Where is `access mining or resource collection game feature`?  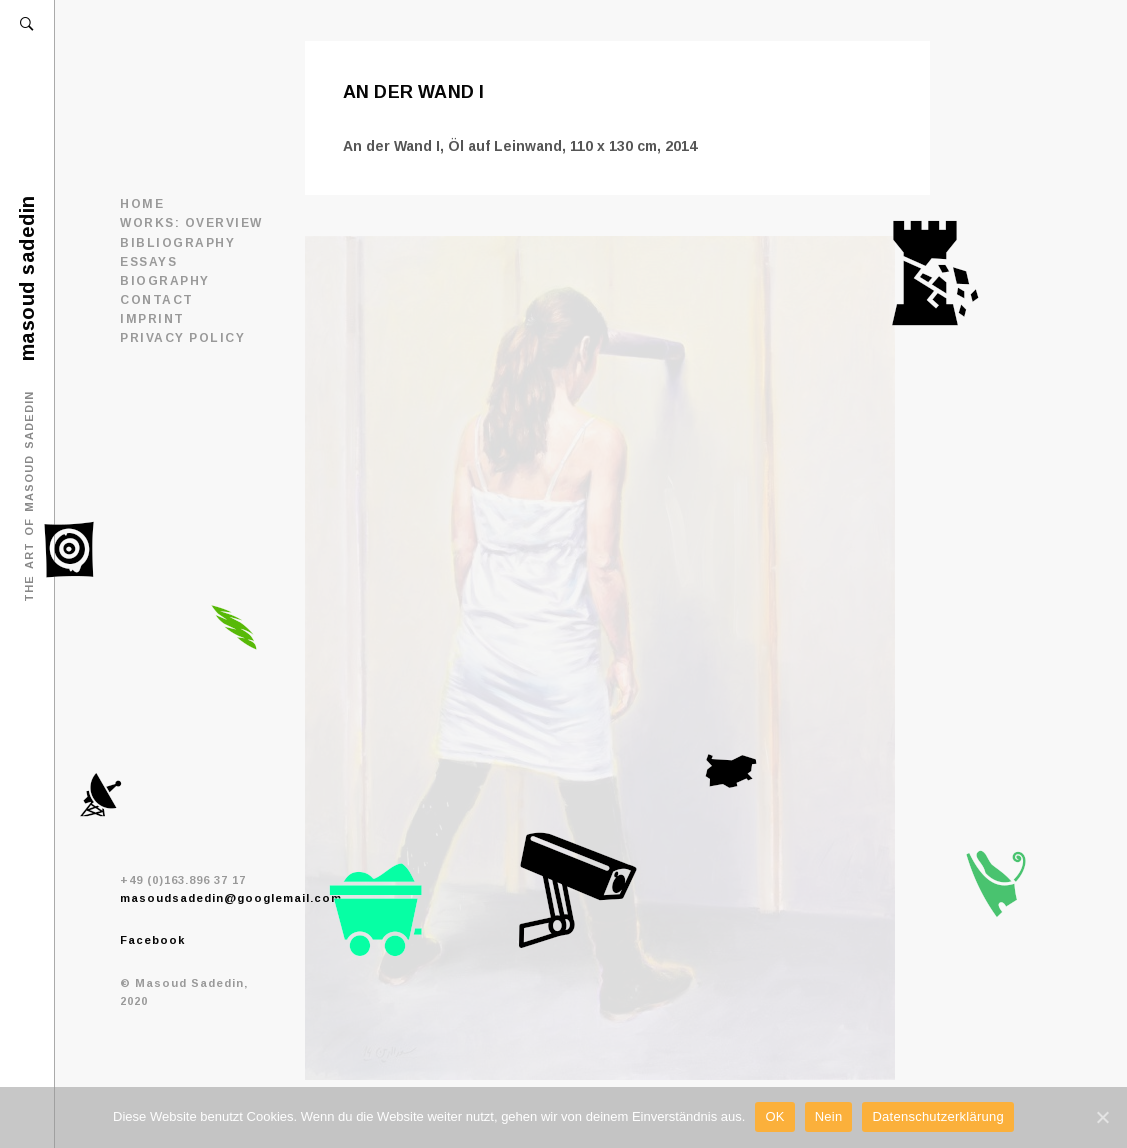 access mining or resource collection game feature is located at coordinates (377, 906).